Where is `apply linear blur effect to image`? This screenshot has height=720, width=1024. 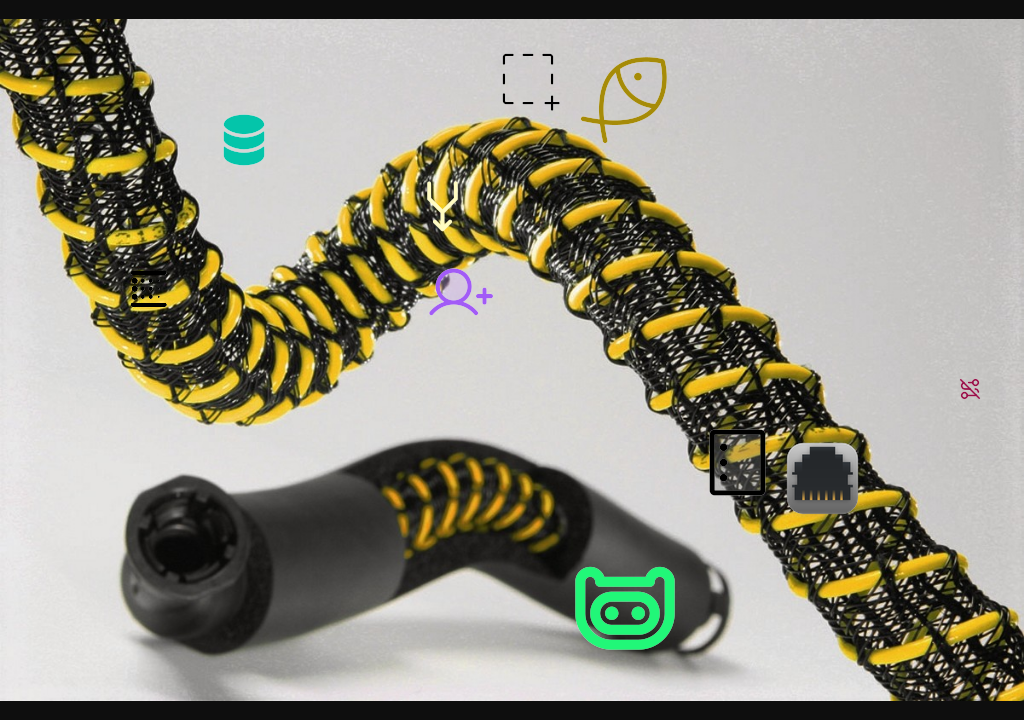
apply linear blur effect to image is located at coordinates (149, 289).